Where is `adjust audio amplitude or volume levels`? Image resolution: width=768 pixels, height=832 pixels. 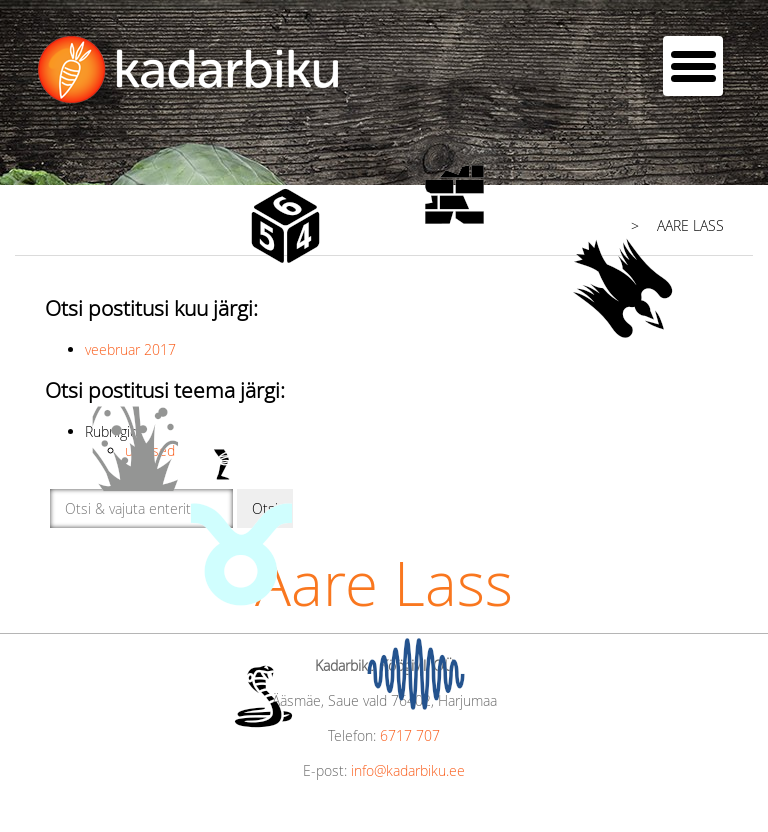 adjust audio amplitude or volume levels is located at coordinates (416, 674).